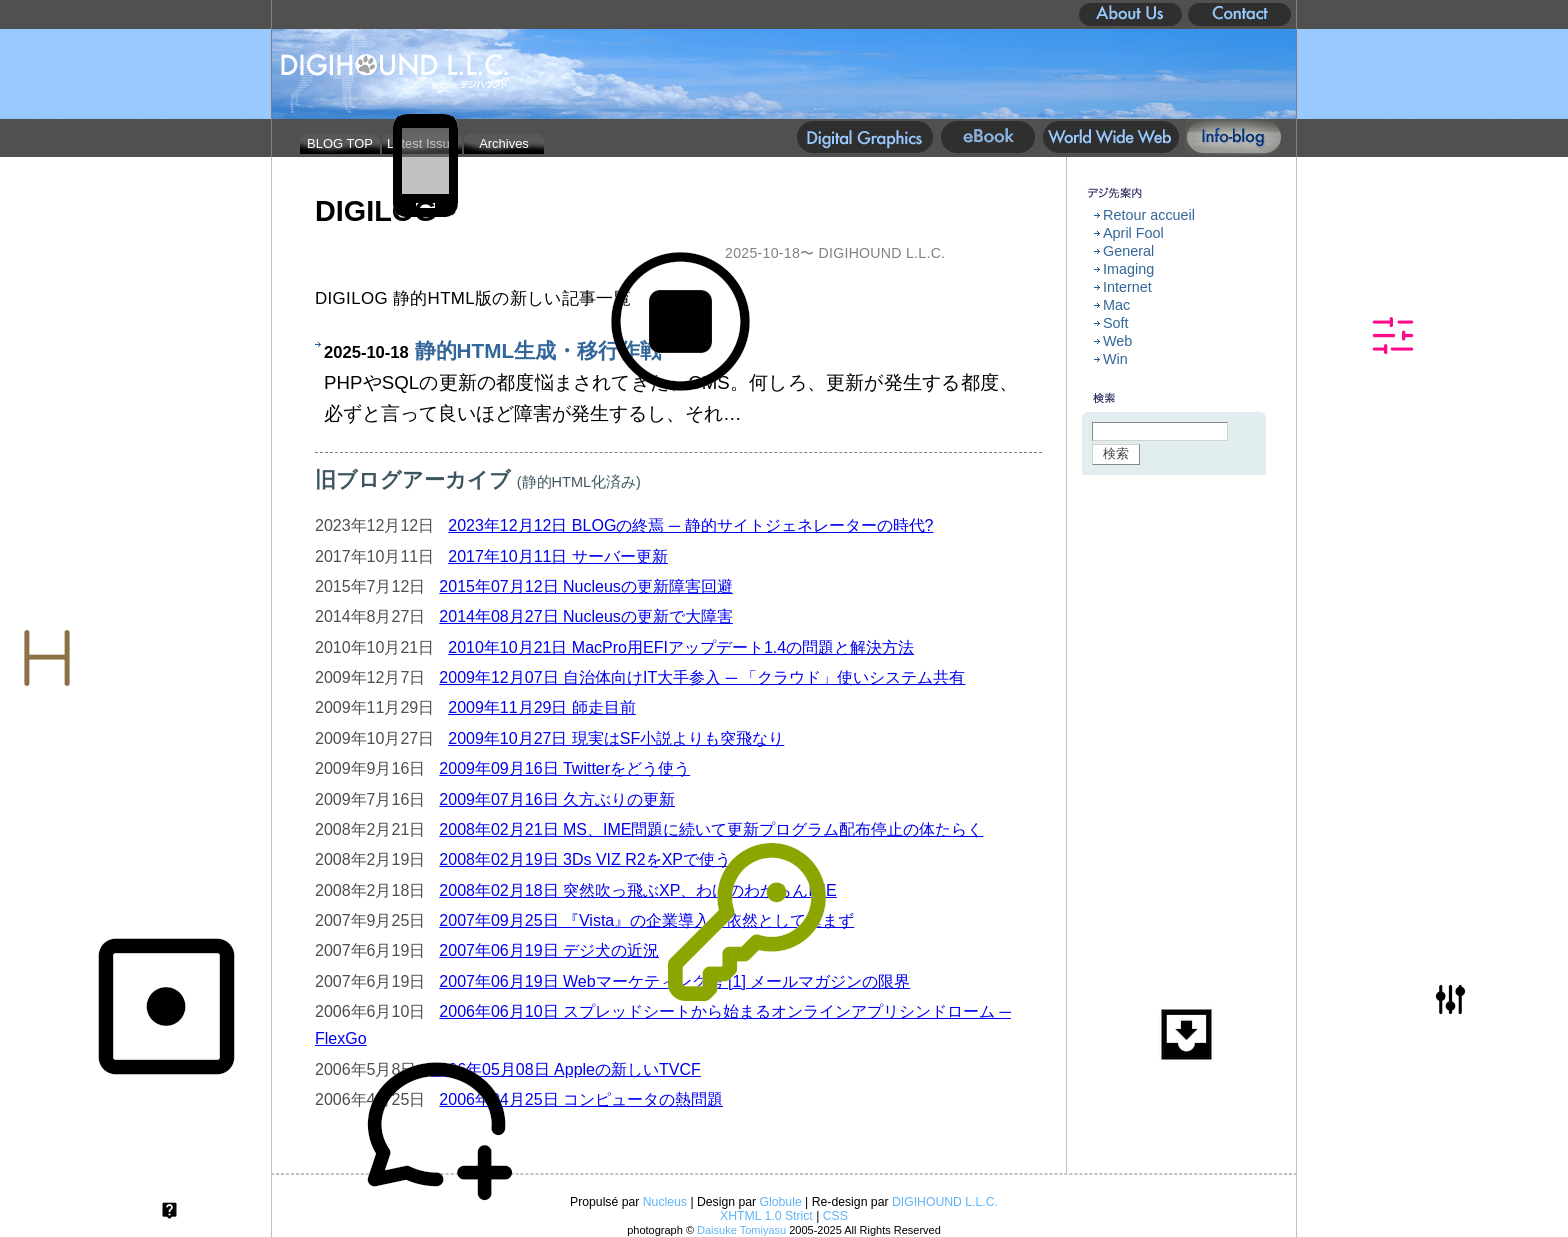 Image resolution: width=1568 pixels, height=1237 pixels. Describe the element at coordinates (166, 1006) in the screenshot. I see `indicates a file has been modified in a diff view` at that location.